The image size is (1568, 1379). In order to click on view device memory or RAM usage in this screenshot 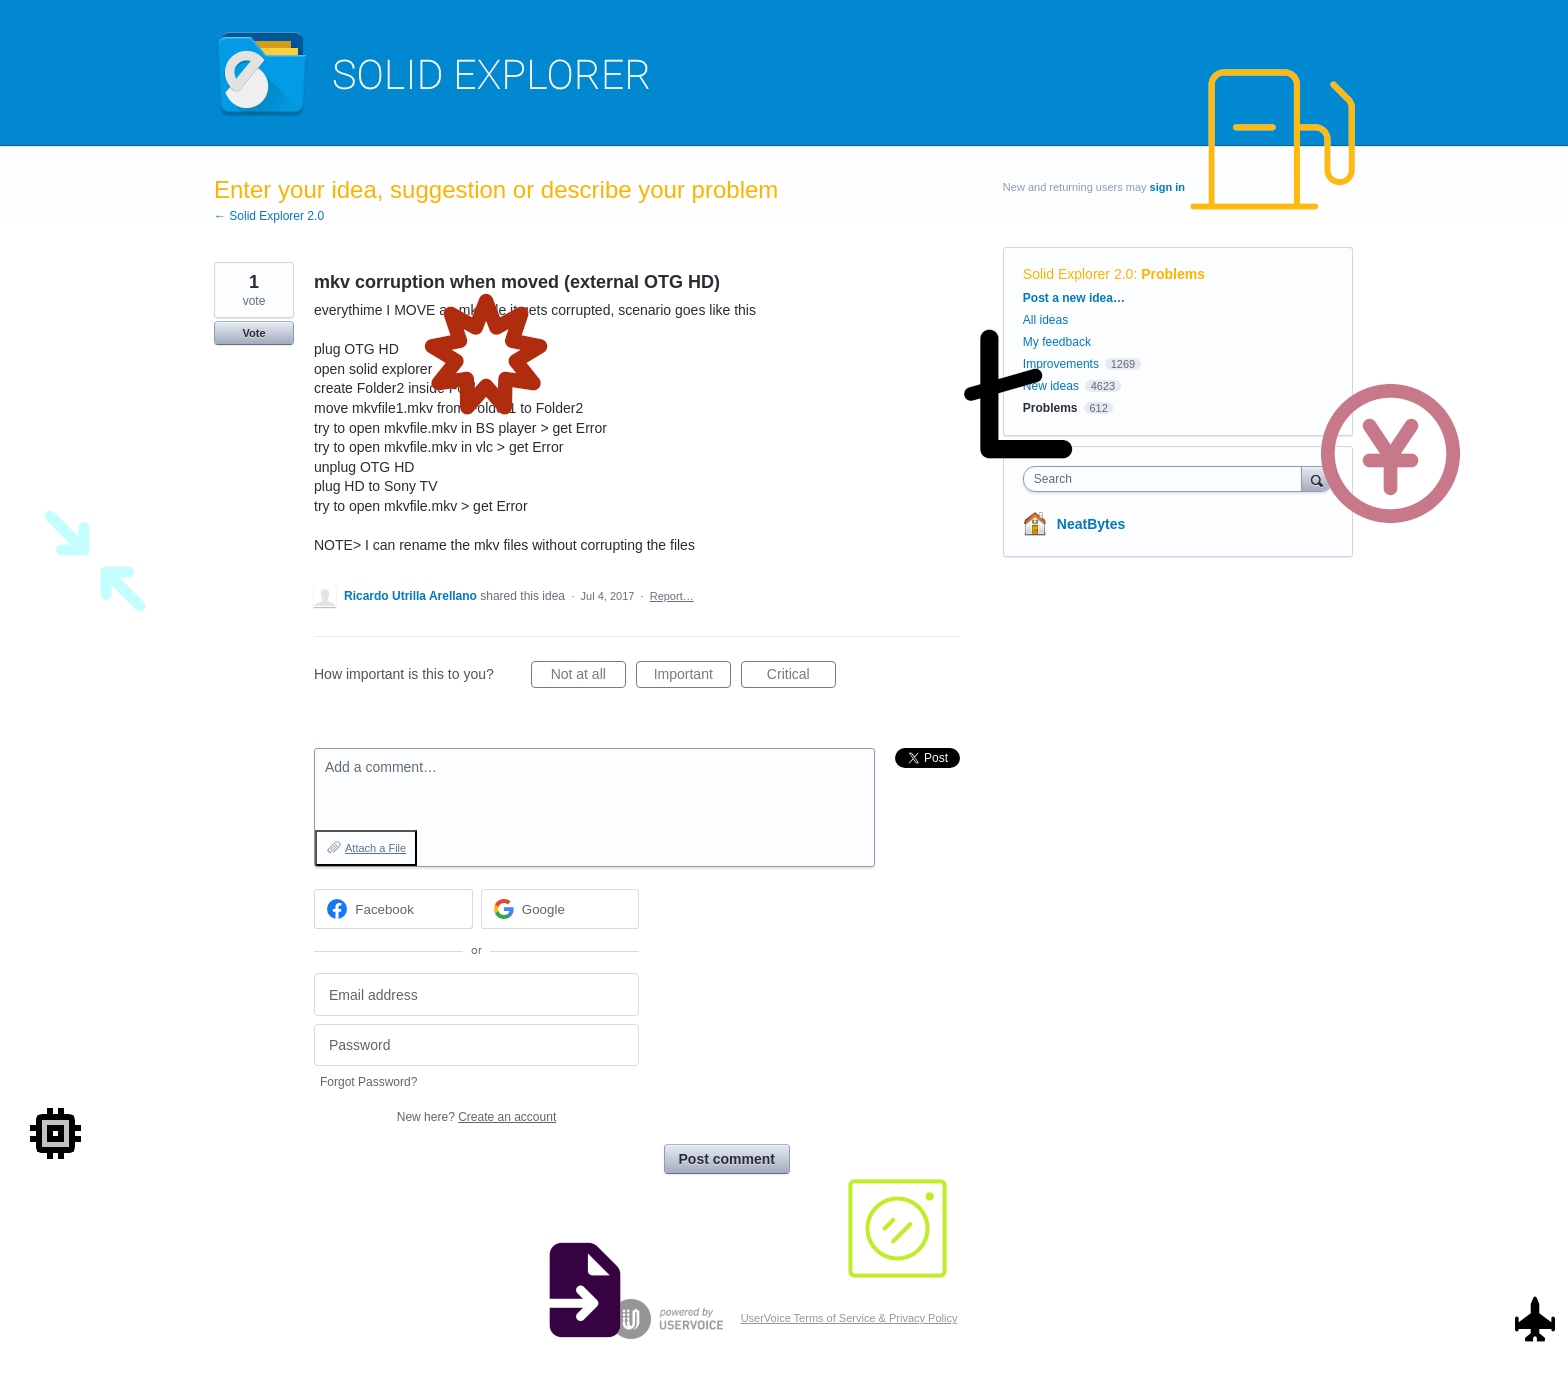, I will do `click(55, 1133)`.